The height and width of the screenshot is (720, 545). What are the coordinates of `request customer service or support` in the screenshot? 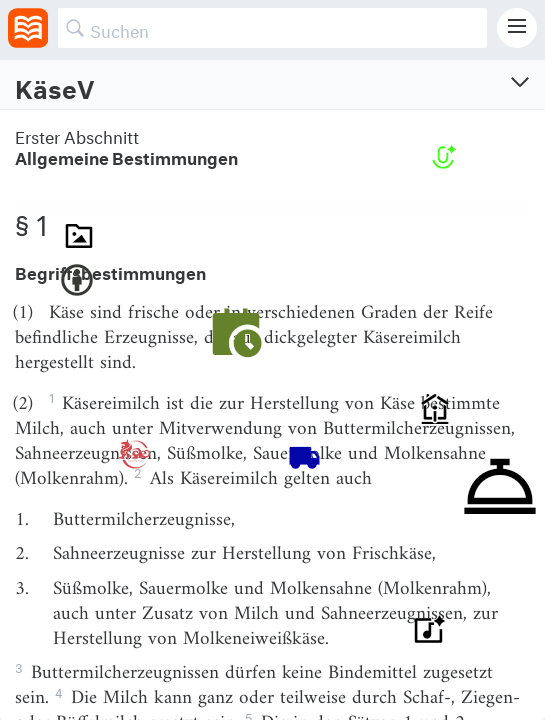 It's located at (500, 488).